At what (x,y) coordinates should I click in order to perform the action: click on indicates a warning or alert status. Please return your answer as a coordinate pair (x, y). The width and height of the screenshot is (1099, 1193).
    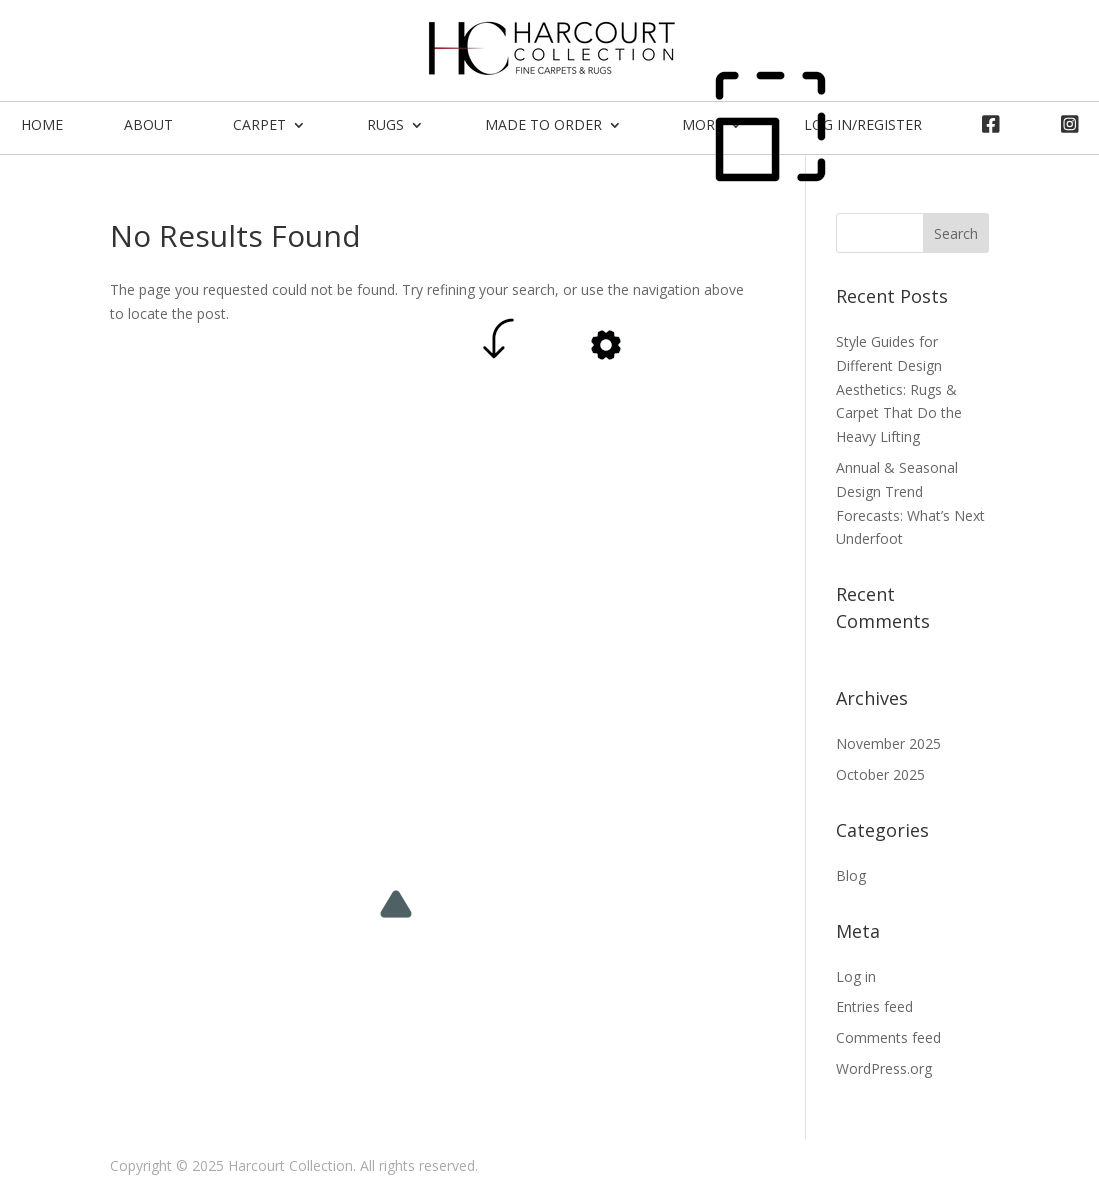
    Looking at the image, I should click on (396, 905).